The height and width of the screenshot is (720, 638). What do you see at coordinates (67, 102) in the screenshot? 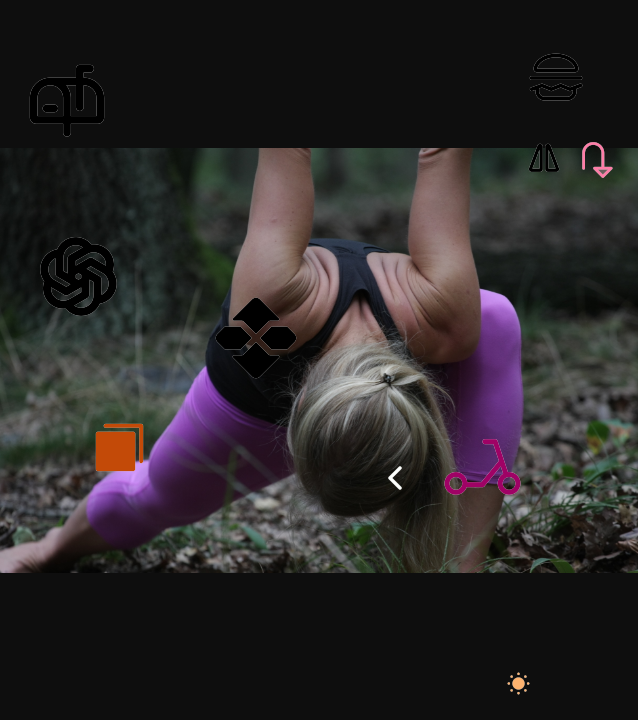
I see `access your mailbox or inbox` at bounding box center [67, 102].